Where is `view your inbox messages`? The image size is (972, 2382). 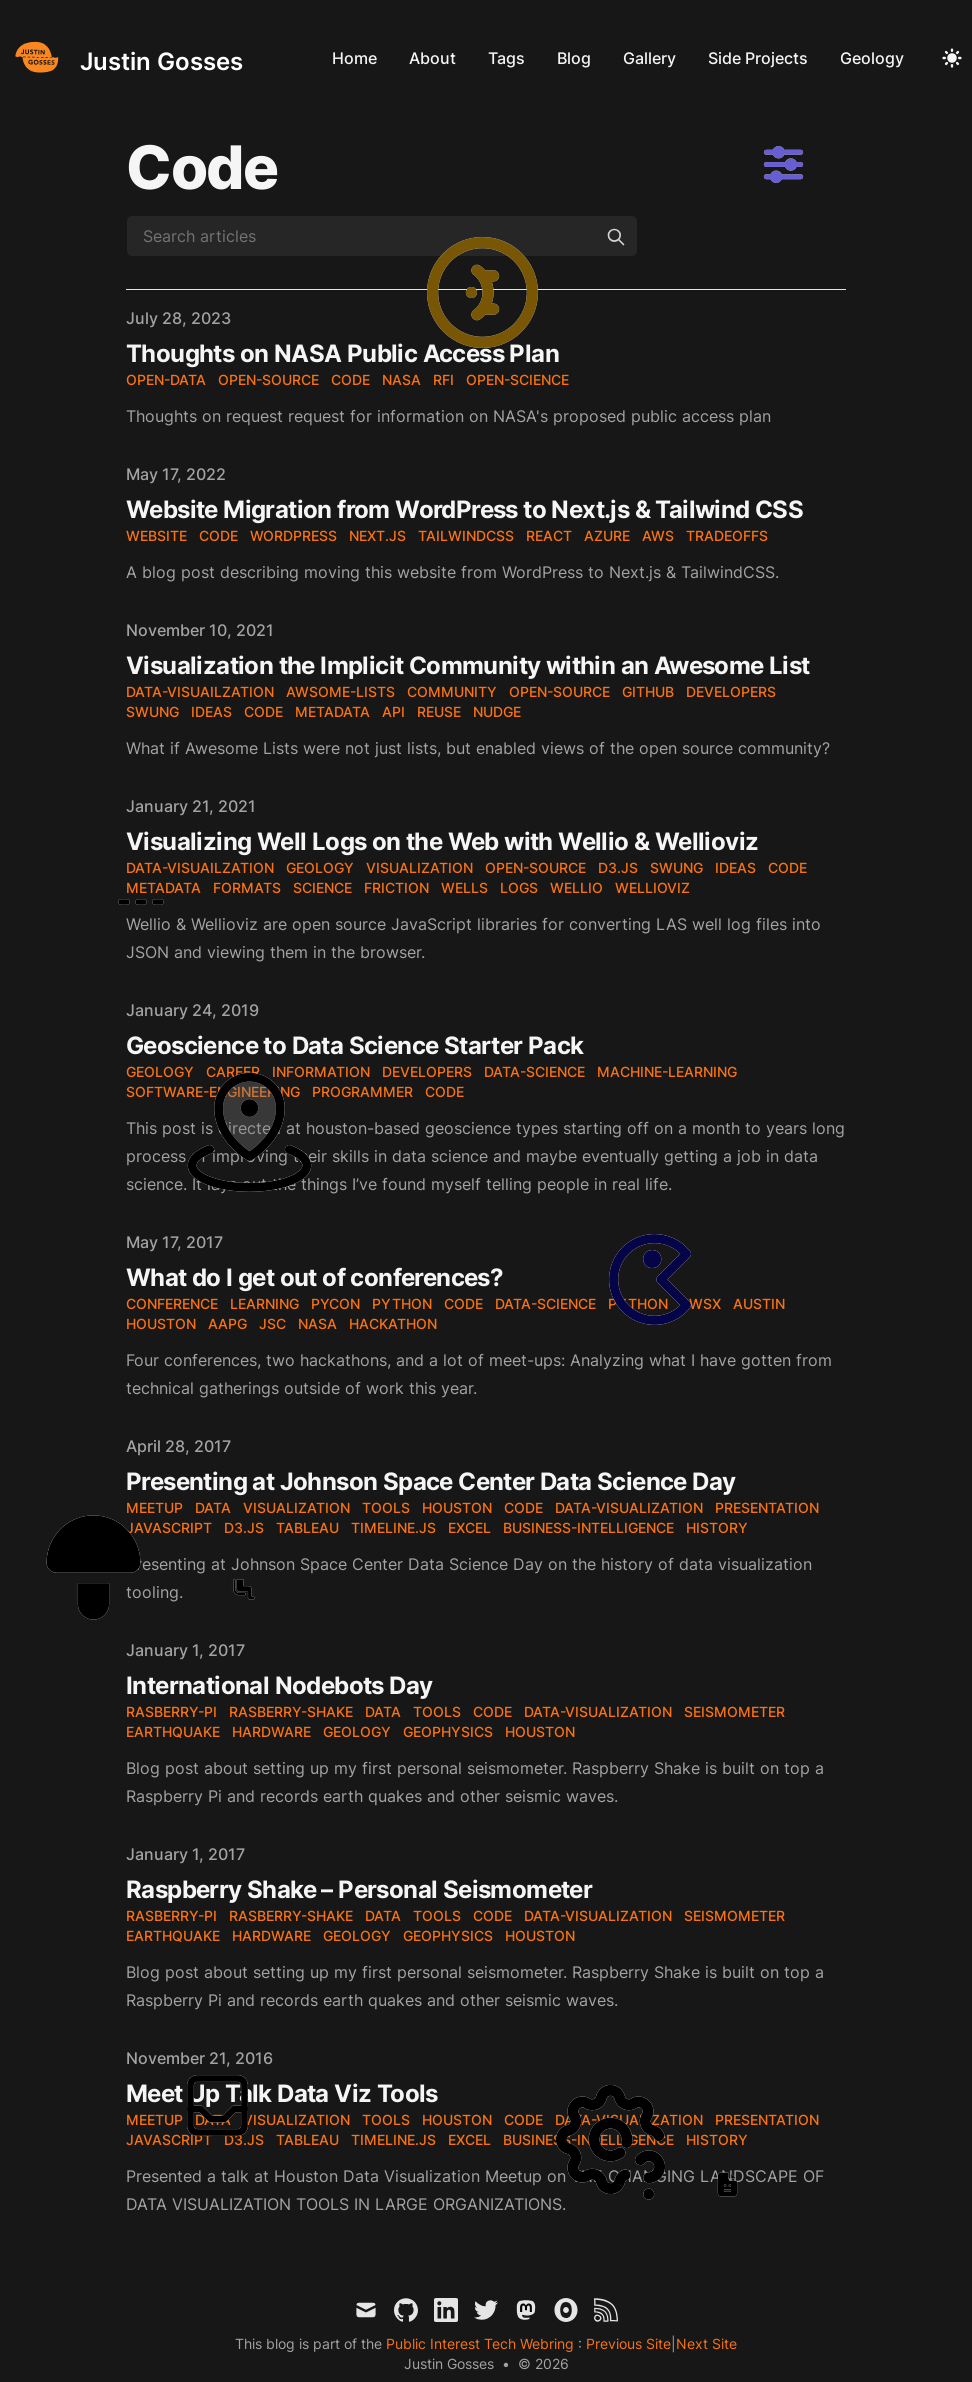
view your inbox messages is located at coordinates (217, 2105).